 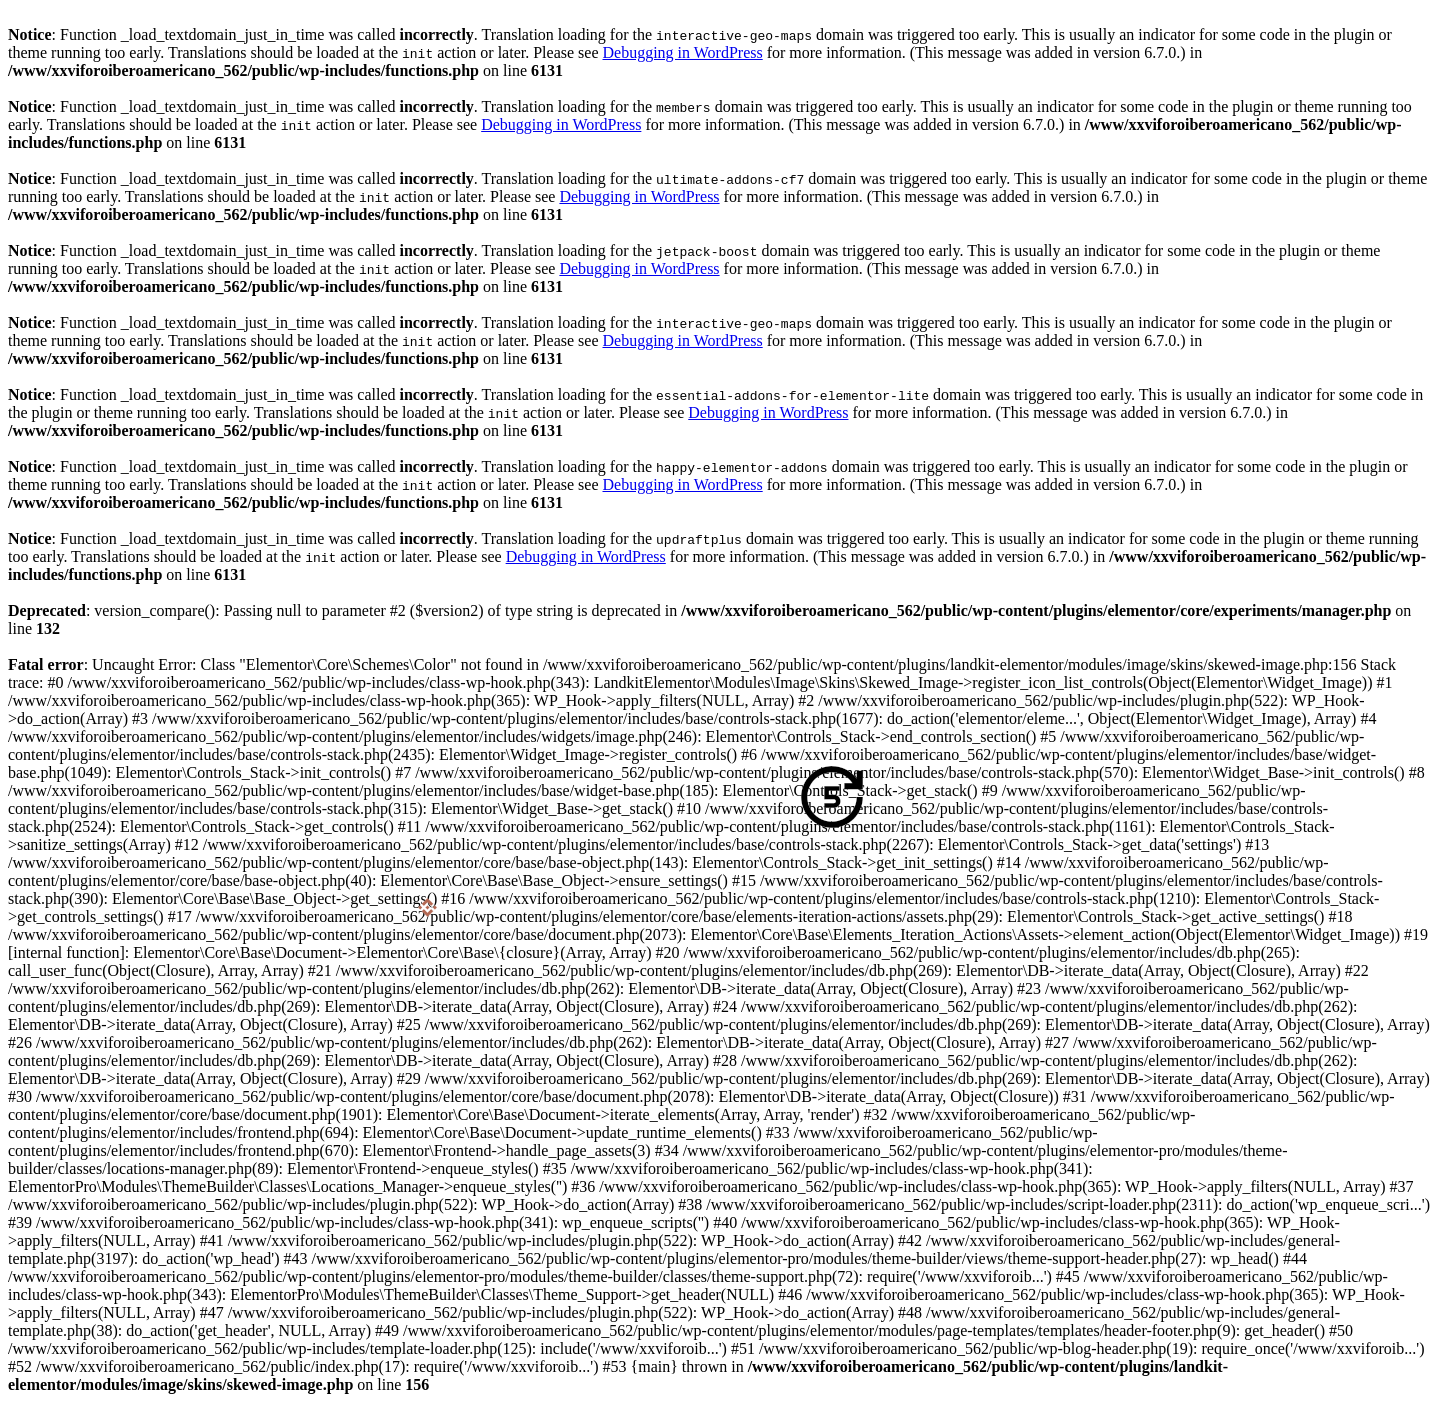 I want to click on skip forward 5 seconds in media playback, so click(x=832, y=797).